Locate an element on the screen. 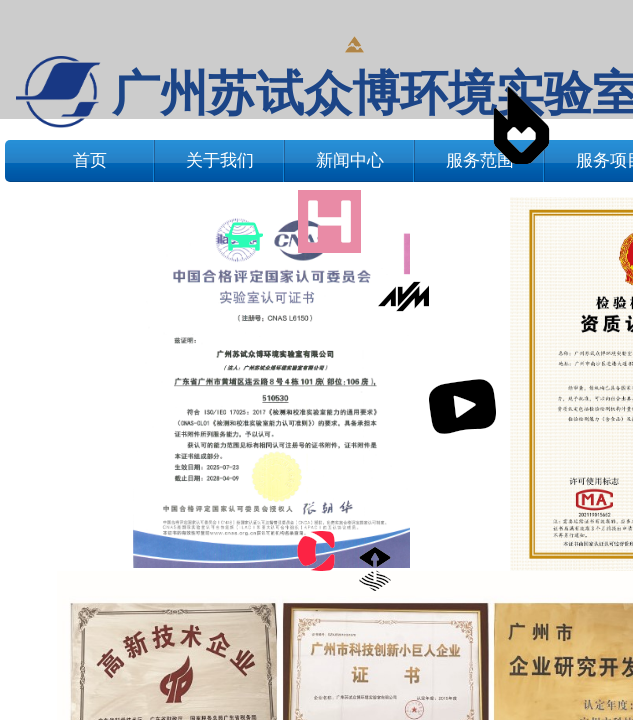  flux brand logo is located at coordinates (375, 569).